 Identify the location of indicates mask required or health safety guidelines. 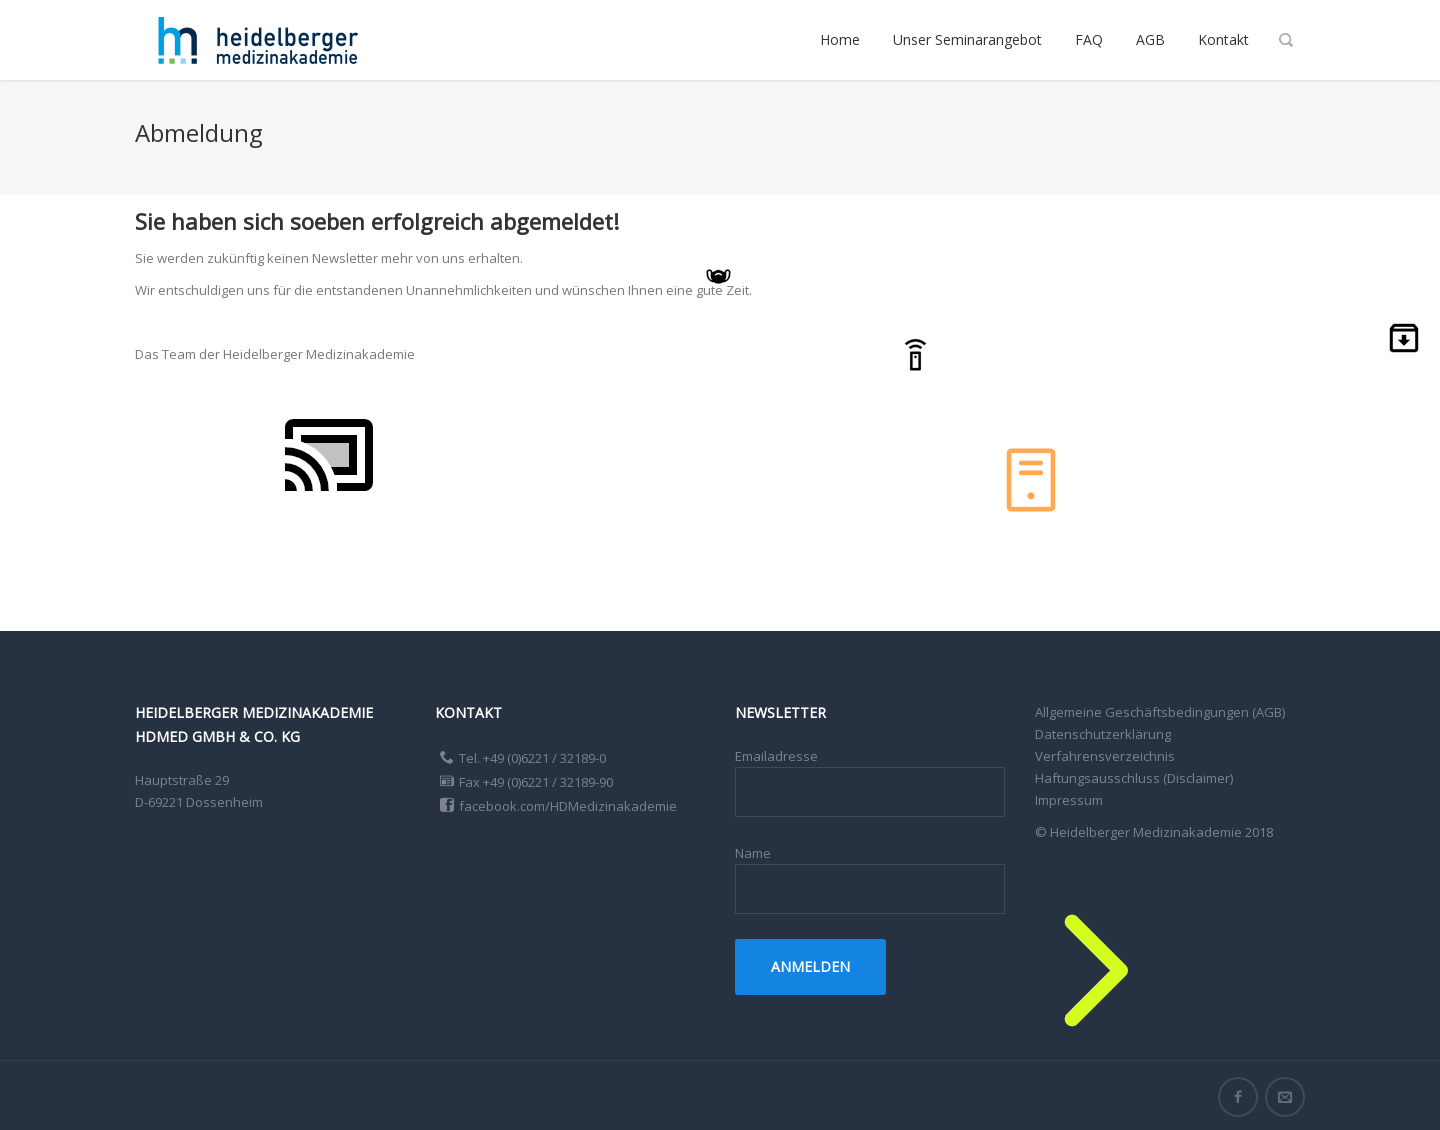
(718, 276).